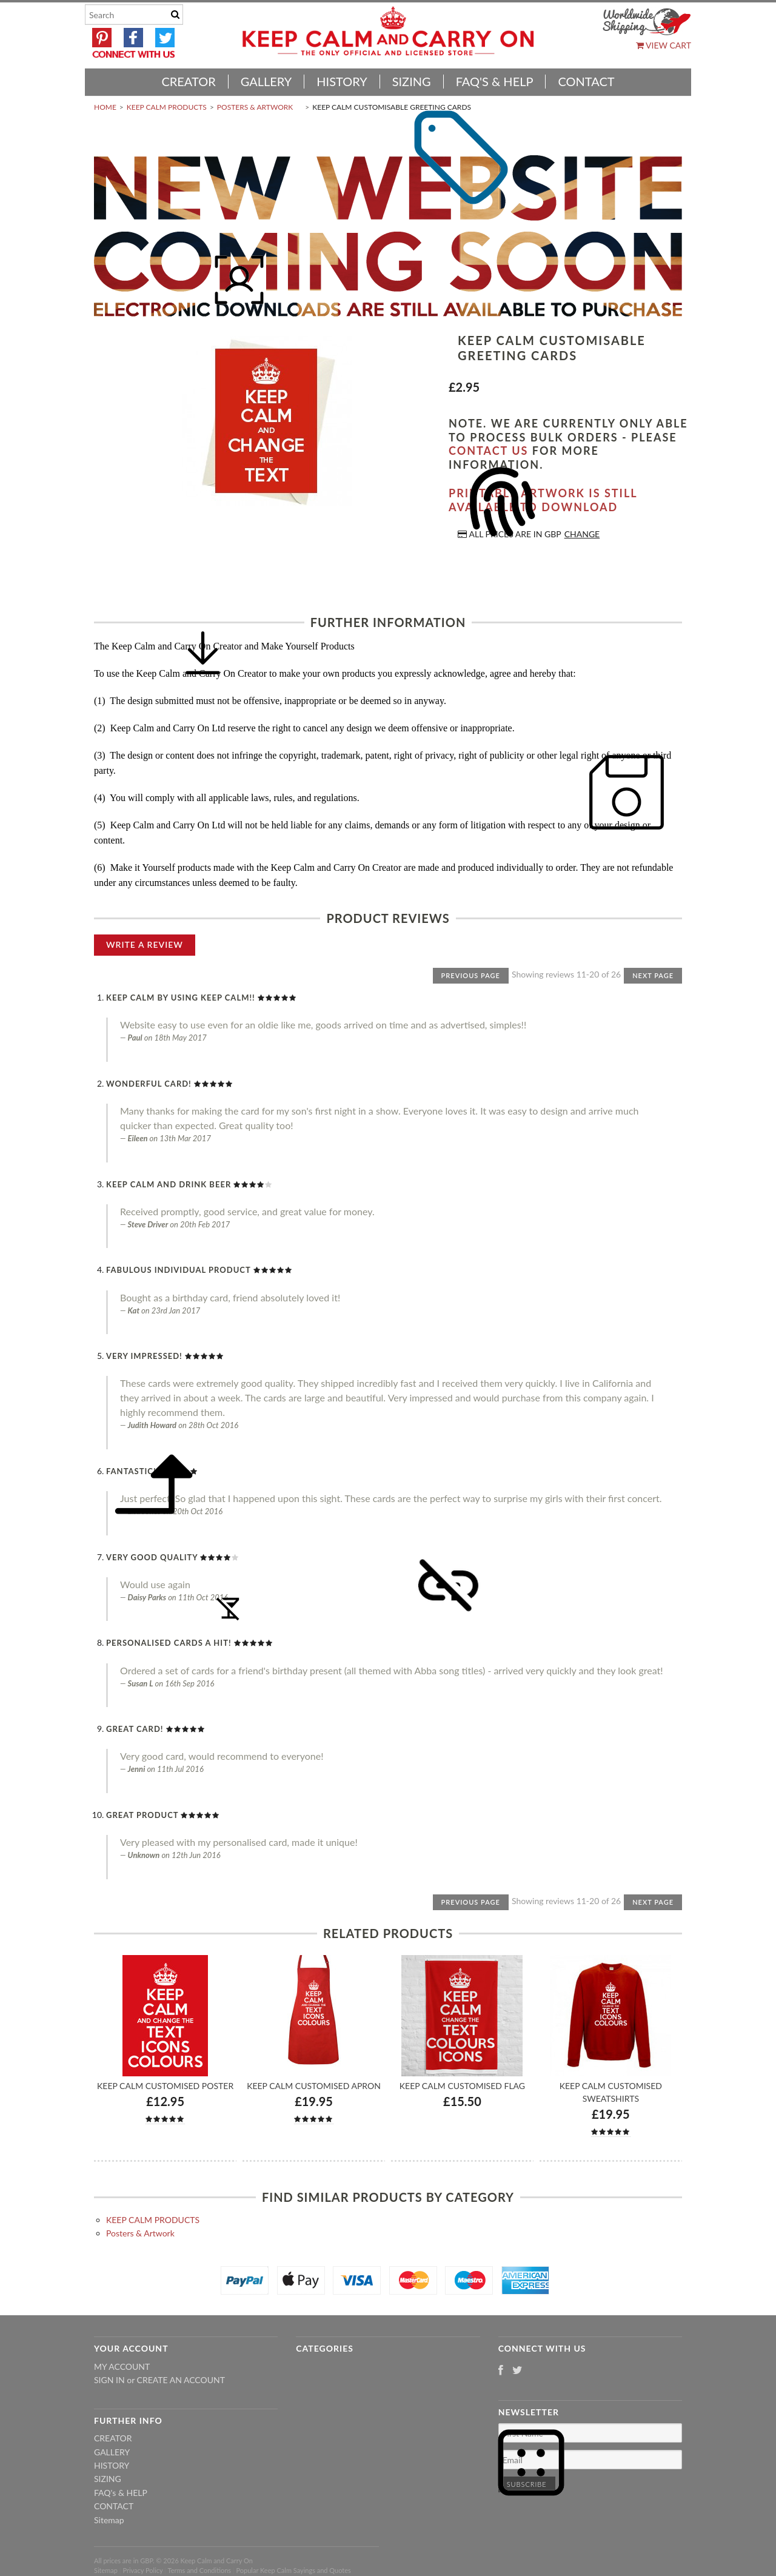 This screenshot has width=776, height=2576. What do you see at coordinates (460, 156) in the screenshot?
I see `add or view tags for an item` at bounding box center [460, 156].